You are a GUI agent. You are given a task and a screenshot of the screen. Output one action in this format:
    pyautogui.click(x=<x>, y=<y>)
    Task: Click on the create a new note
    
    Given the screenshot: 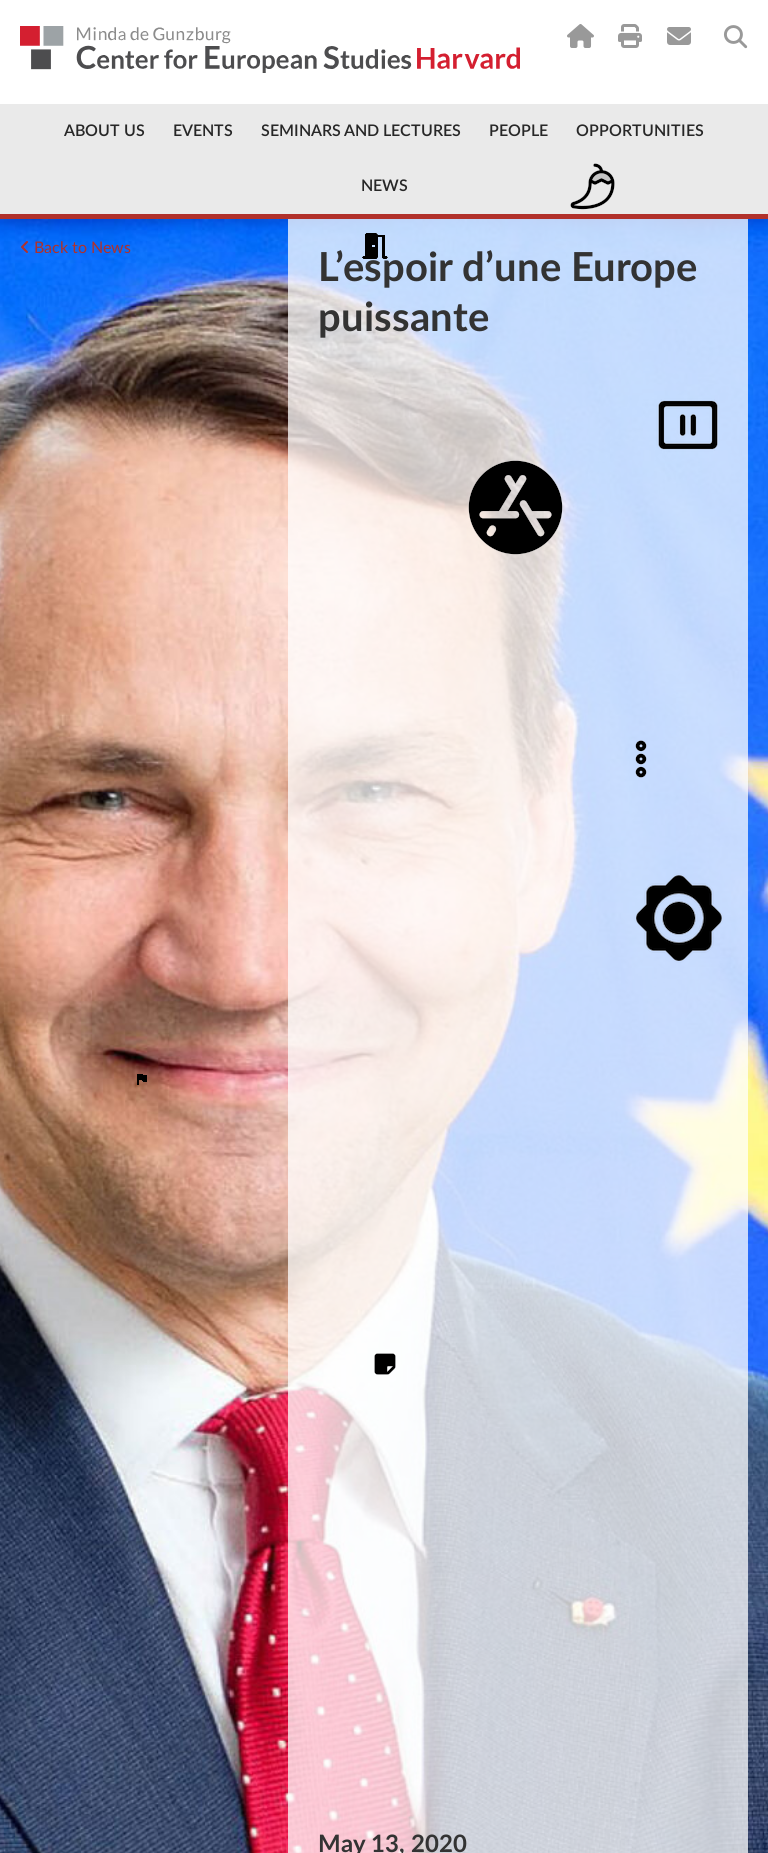 What is the action you would take?
    pyautogui.click(x=385, y=1364)
    